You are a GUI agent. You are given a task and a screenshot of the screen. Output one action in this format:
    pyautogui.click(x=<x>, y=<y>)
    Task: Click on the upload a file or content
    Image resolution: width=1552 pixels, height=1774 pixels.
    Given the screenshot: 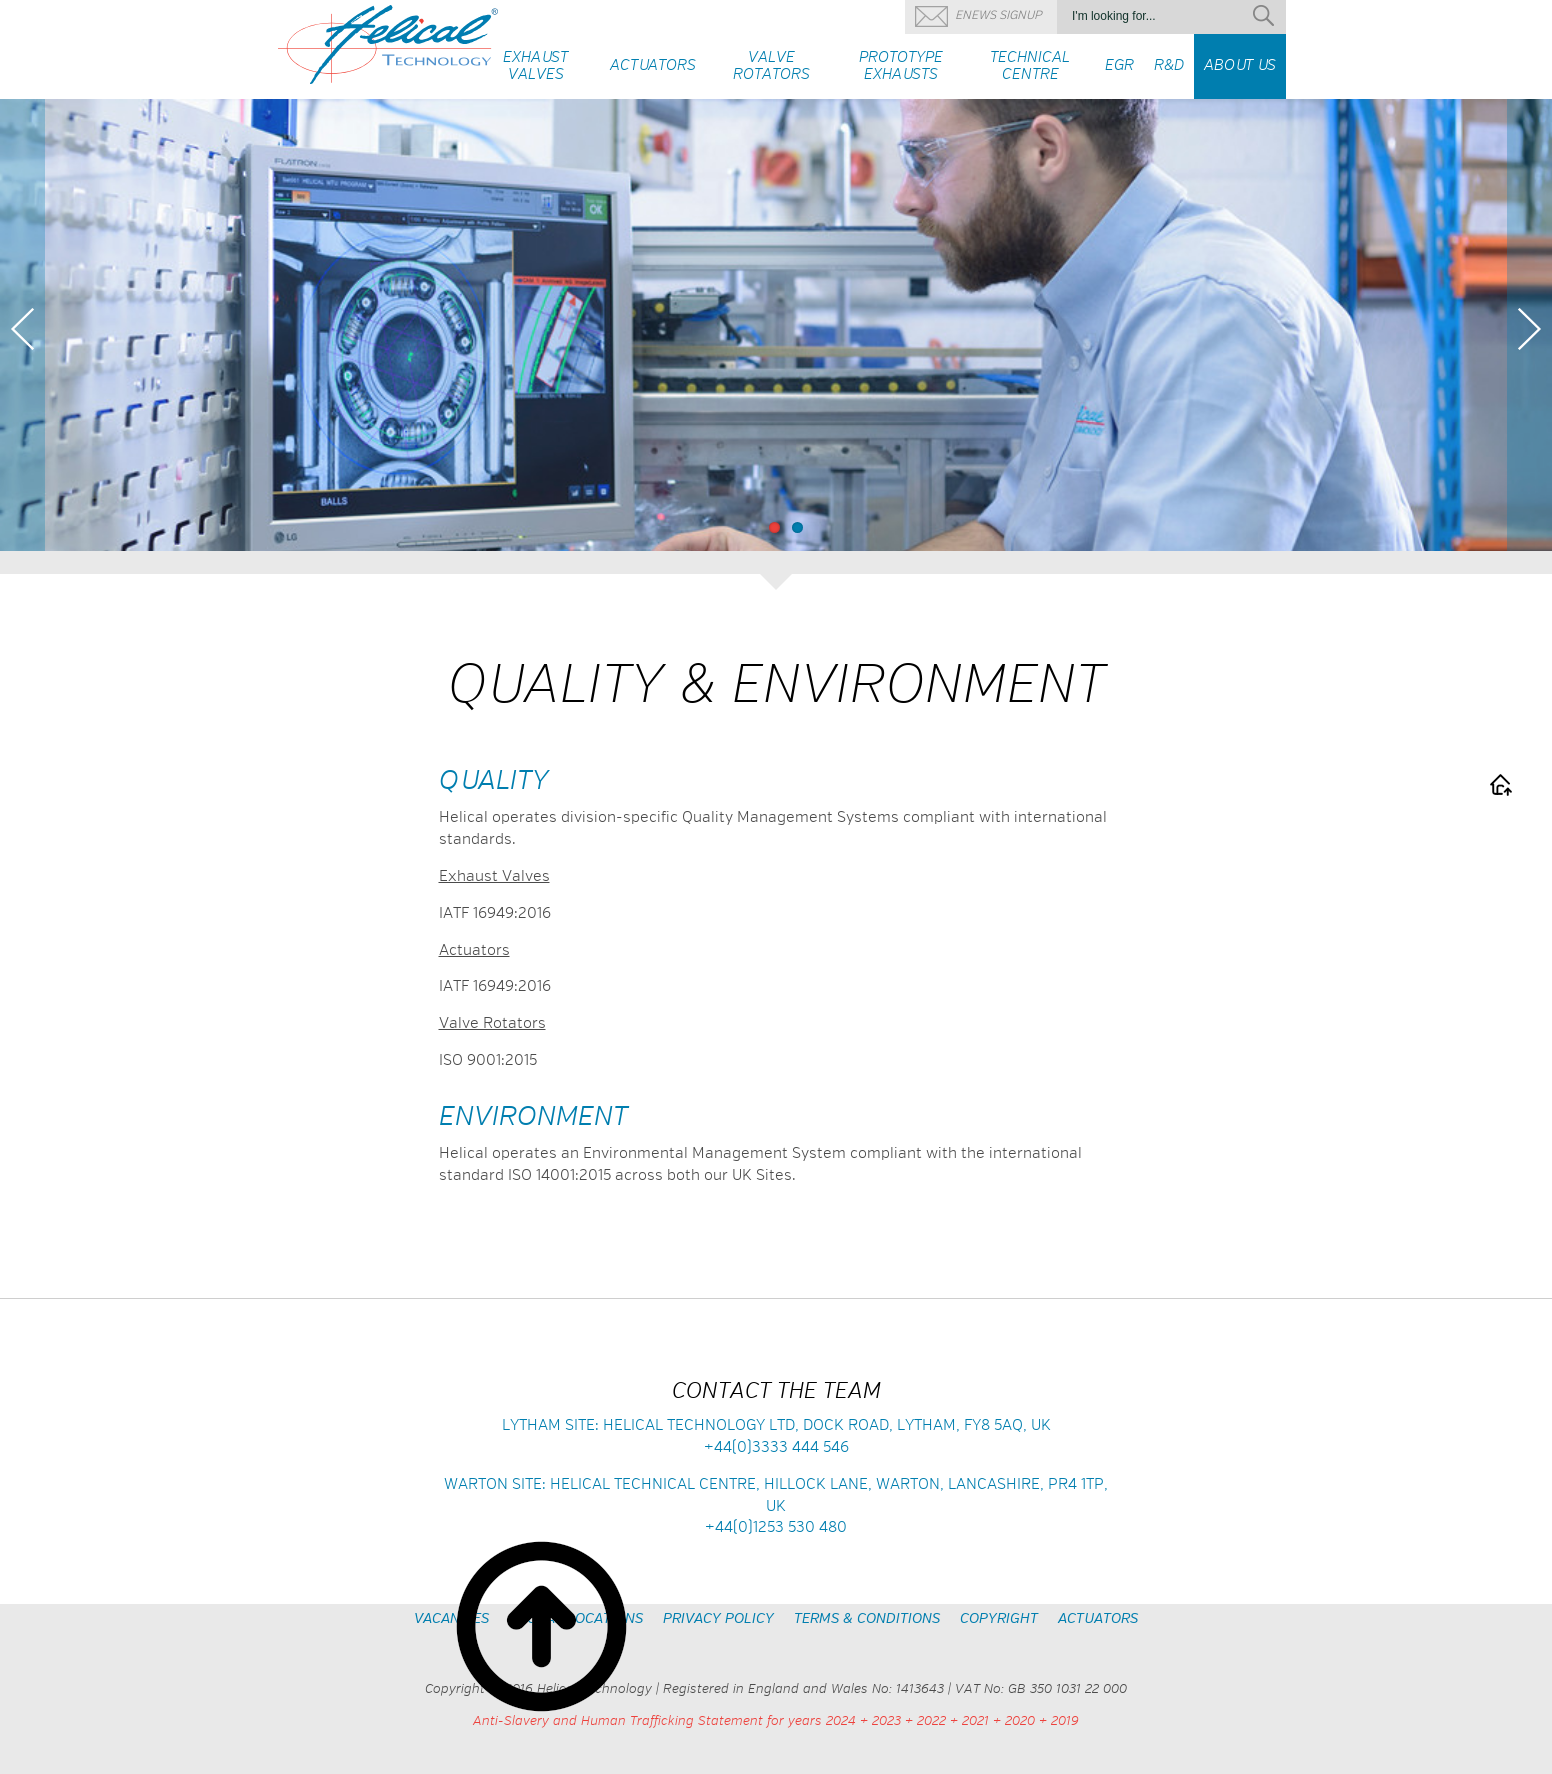 What is the action you would take?
    pyautogui.click(x=541, y=1626)
    